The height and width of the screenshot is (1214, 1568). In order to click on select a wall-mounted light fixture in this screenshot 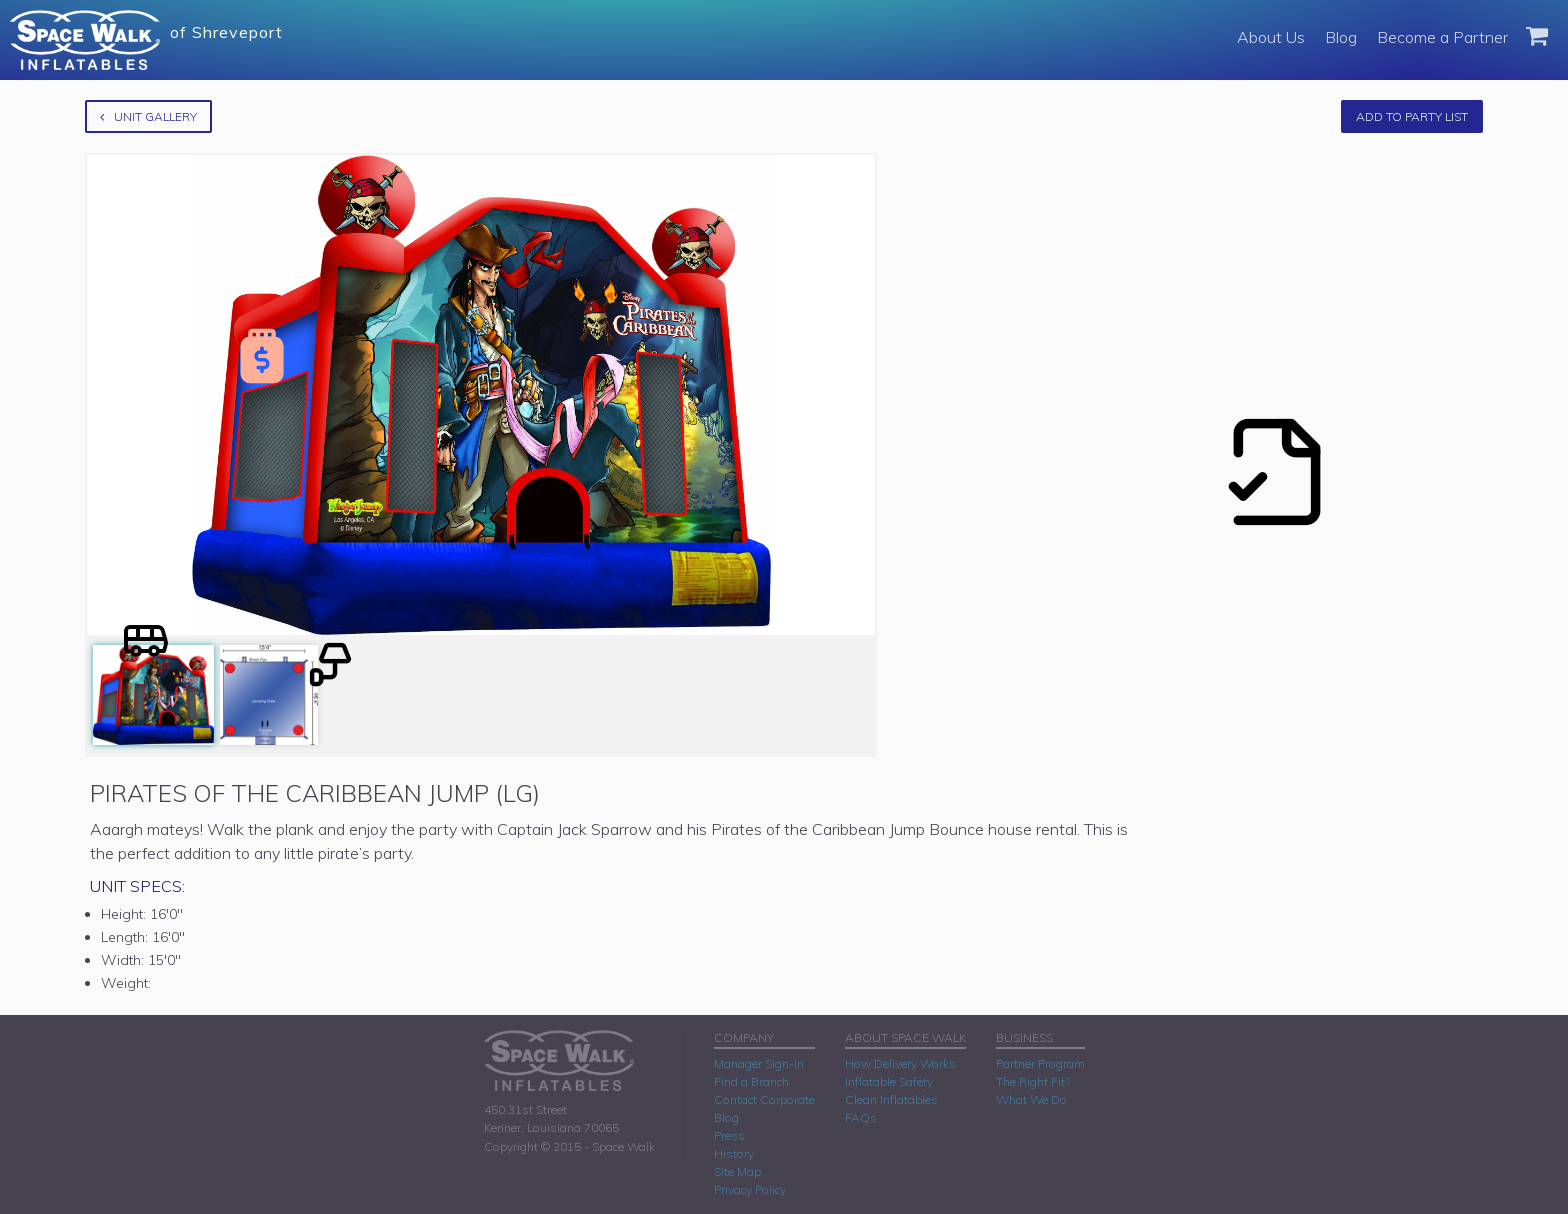, I will do `click(330, 663)`.